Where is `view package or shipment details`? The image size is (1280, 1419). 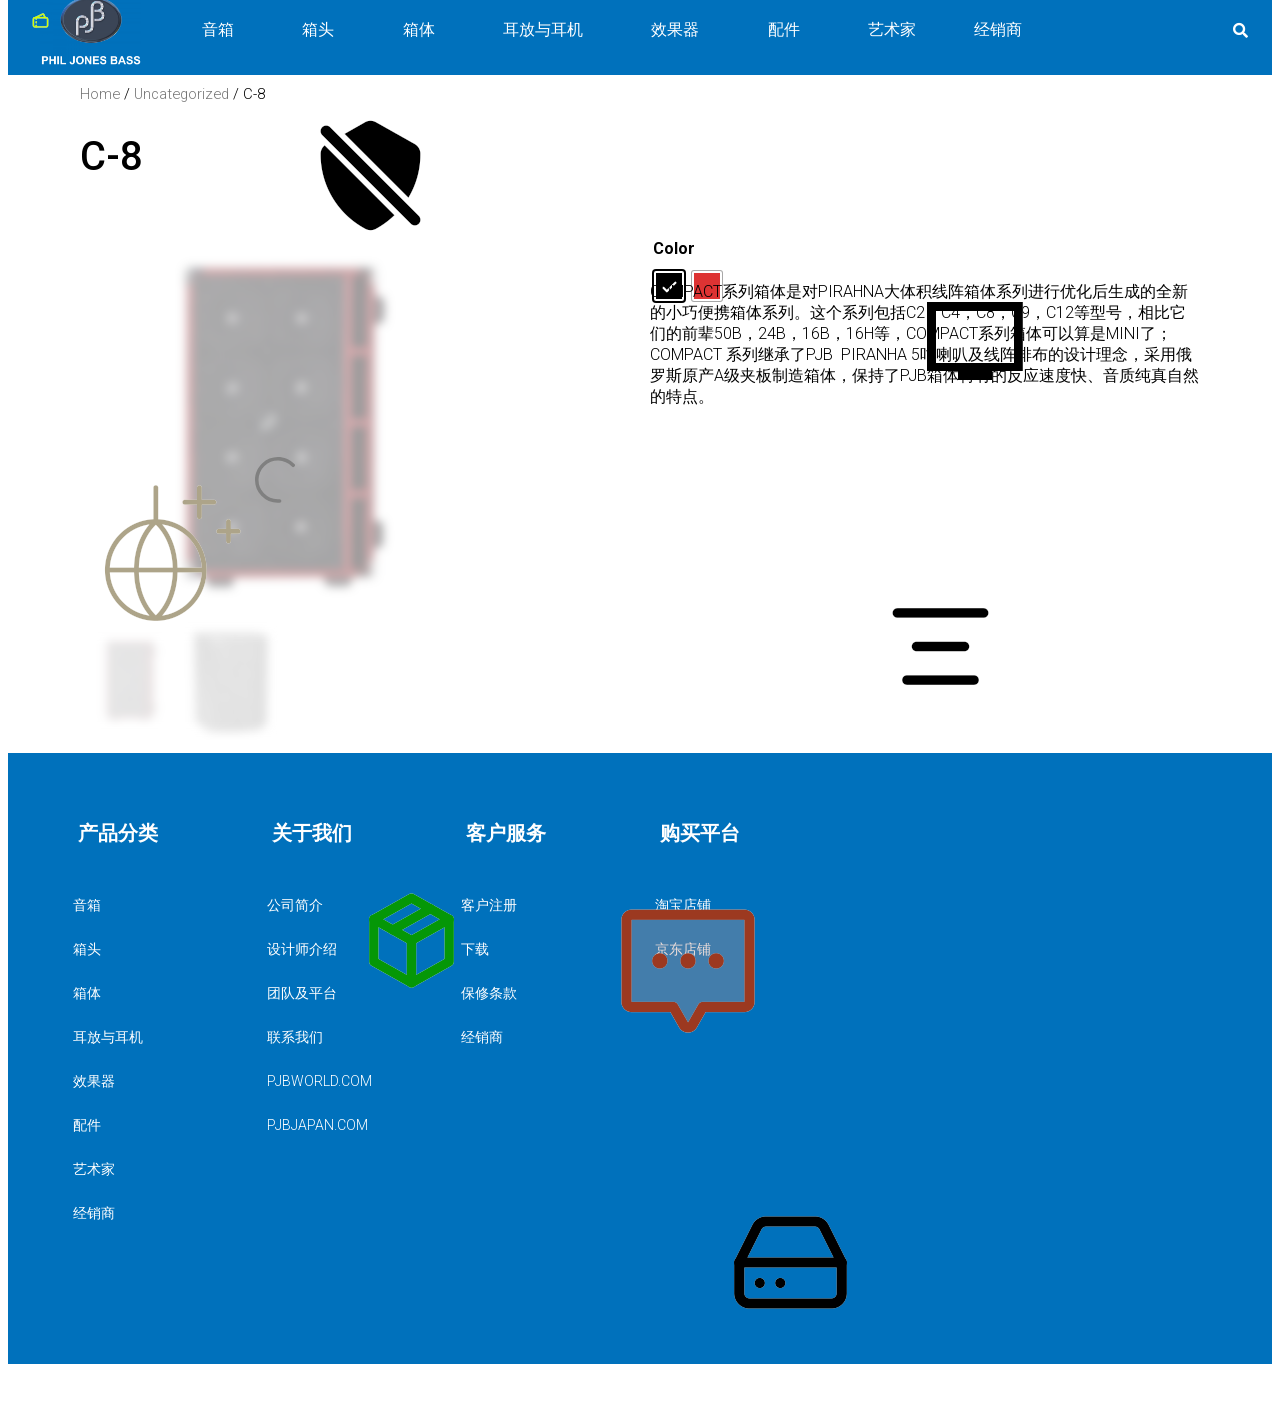
view package or shipment details is located at coordinates (411, 940).